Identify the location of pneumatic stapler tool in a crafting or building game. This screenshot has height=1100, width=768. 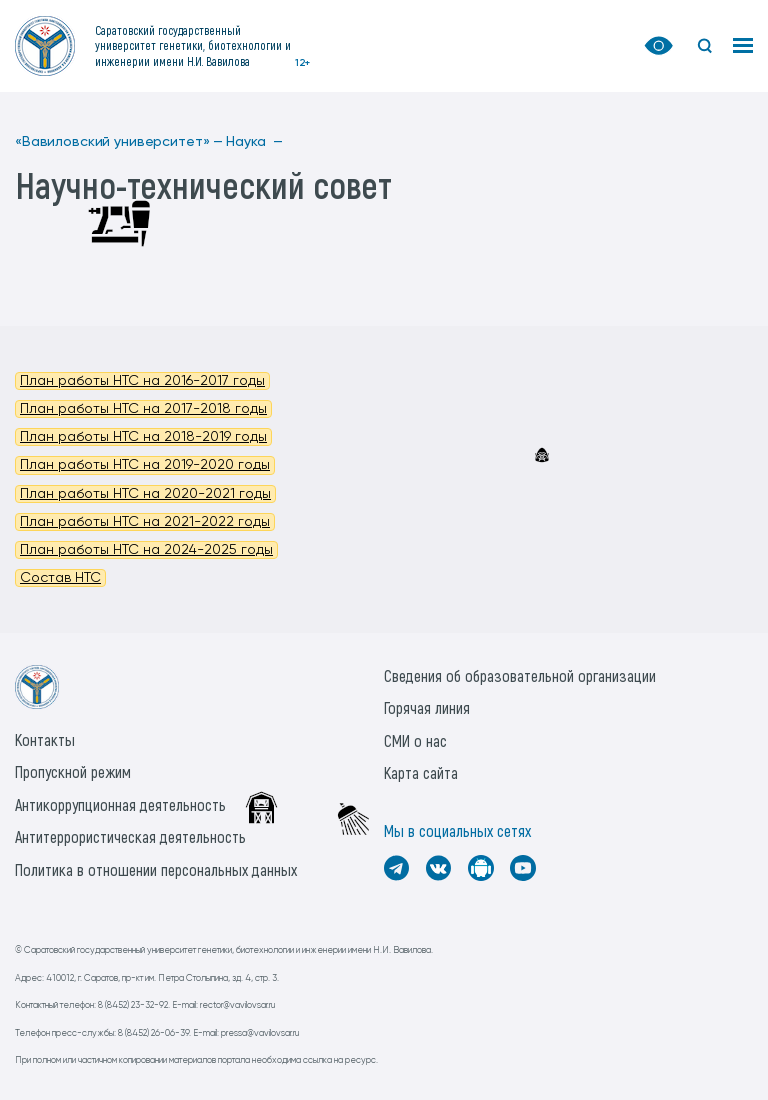
(119, 223).